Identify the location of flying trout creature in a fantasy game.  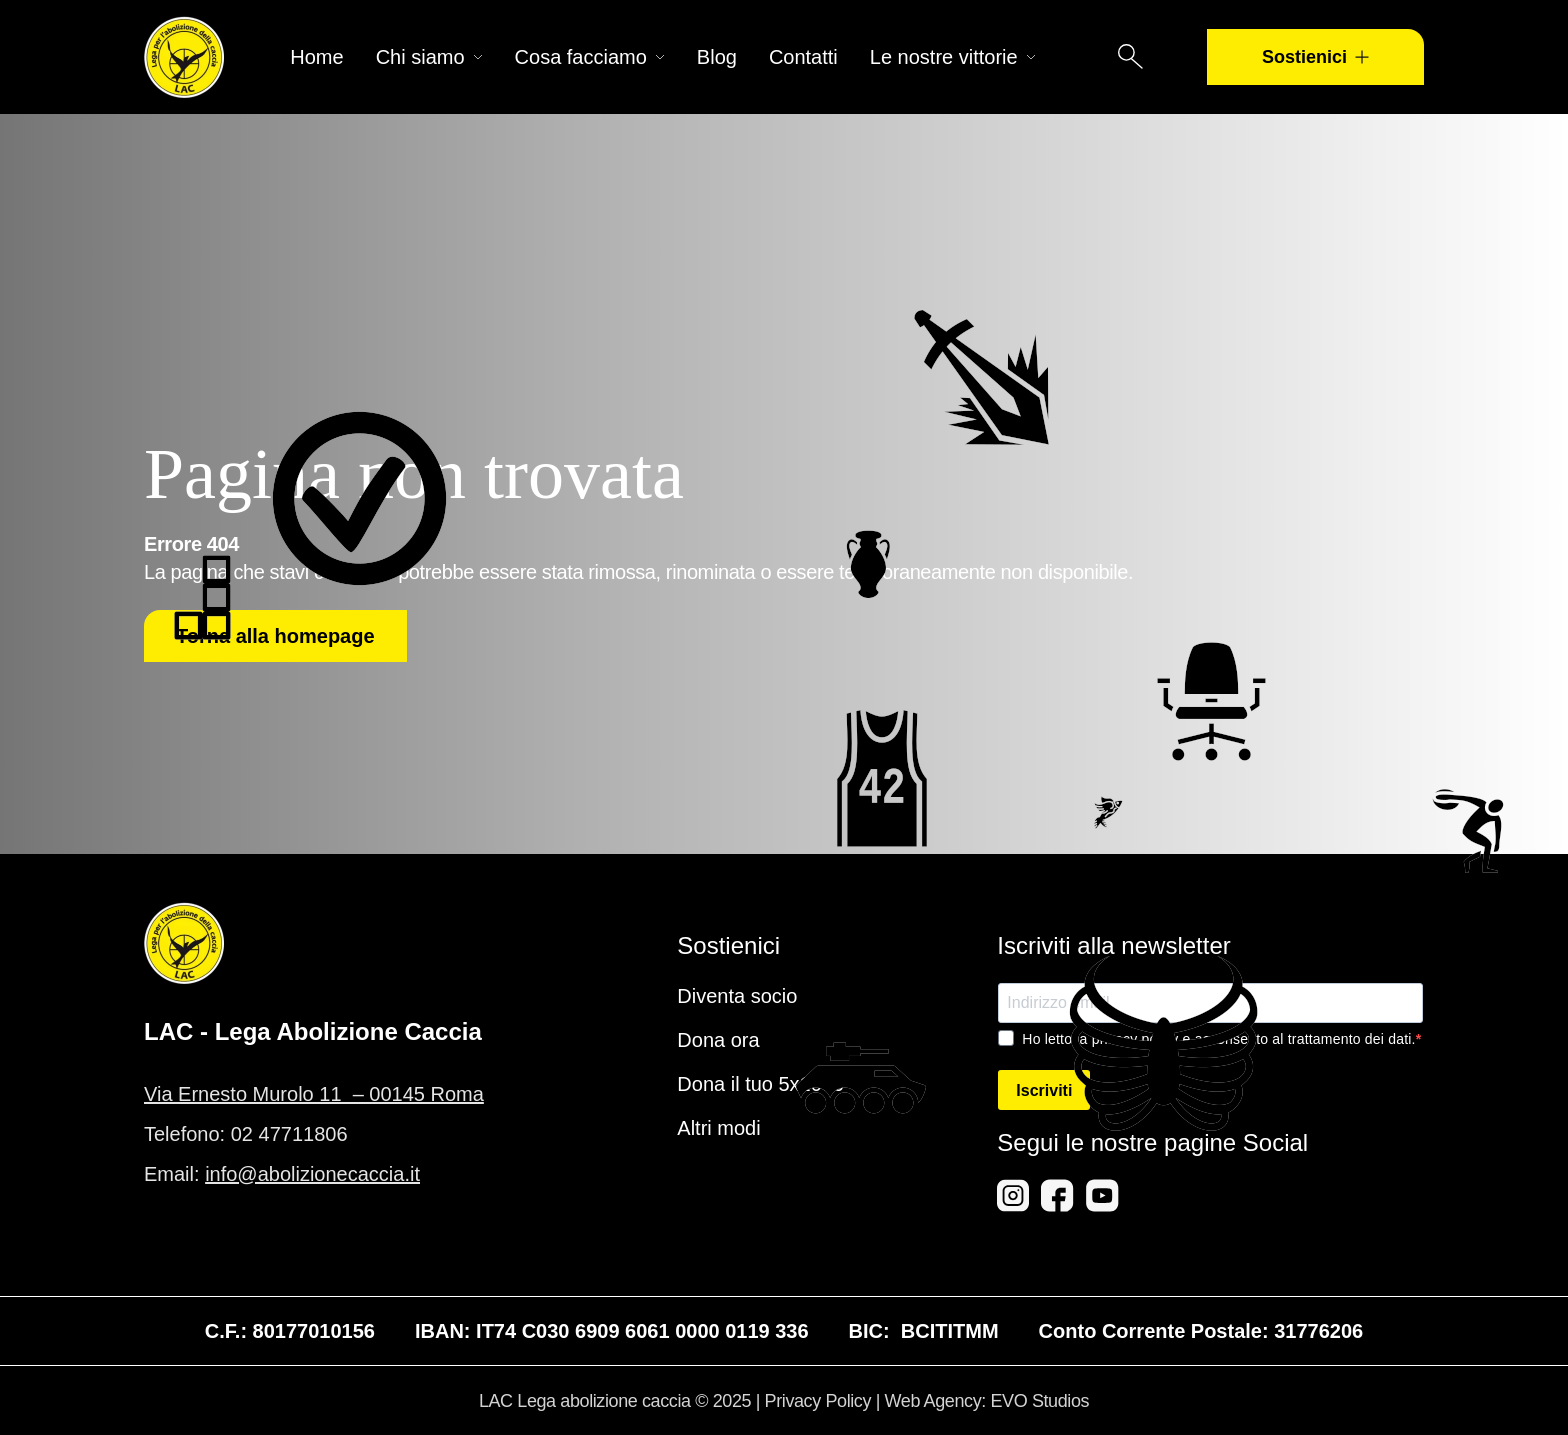
(1108, 812).